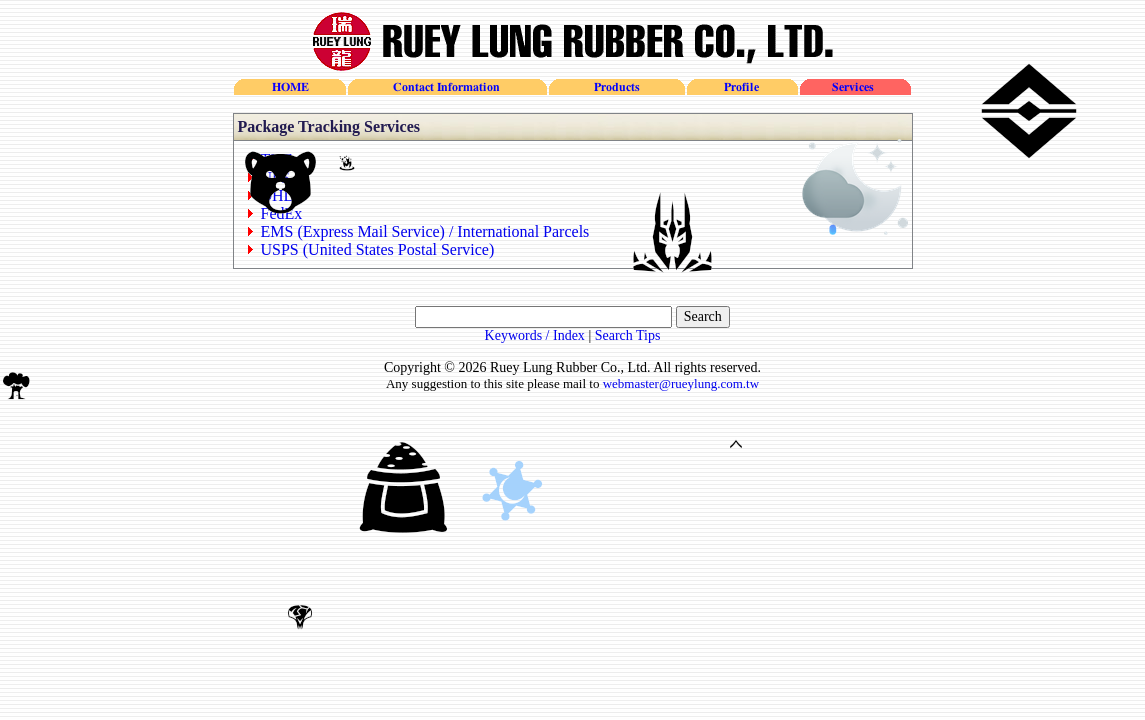  I want to click on select overlord or boss character class, so click(672, 231).